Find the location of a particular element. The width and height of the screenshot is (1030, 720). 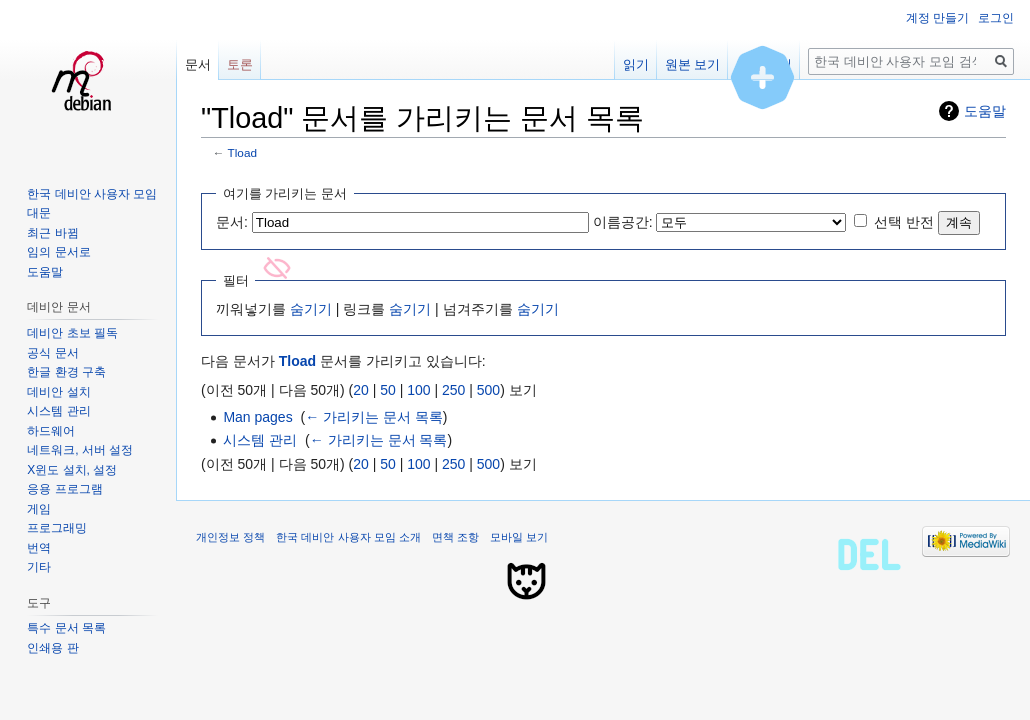

add a new item or element is located at coordinates (762, 77).